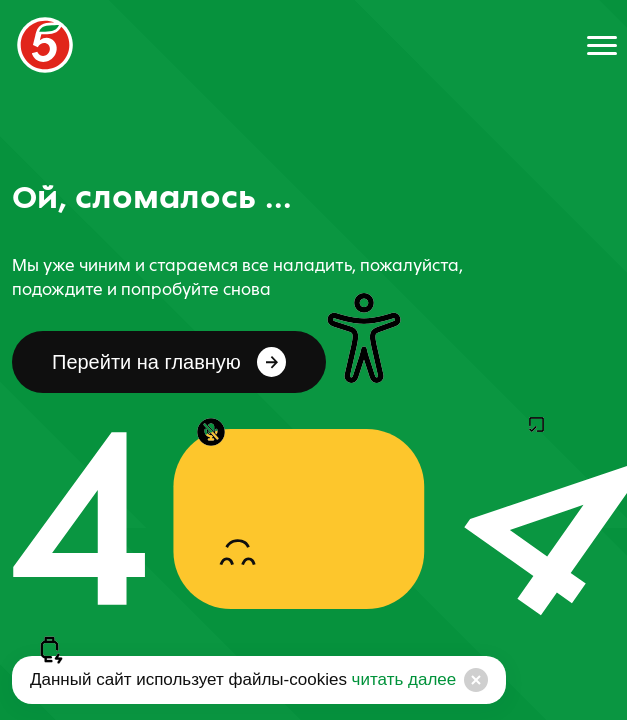  I want to click on smartwatch charging status, so click(49, 649).